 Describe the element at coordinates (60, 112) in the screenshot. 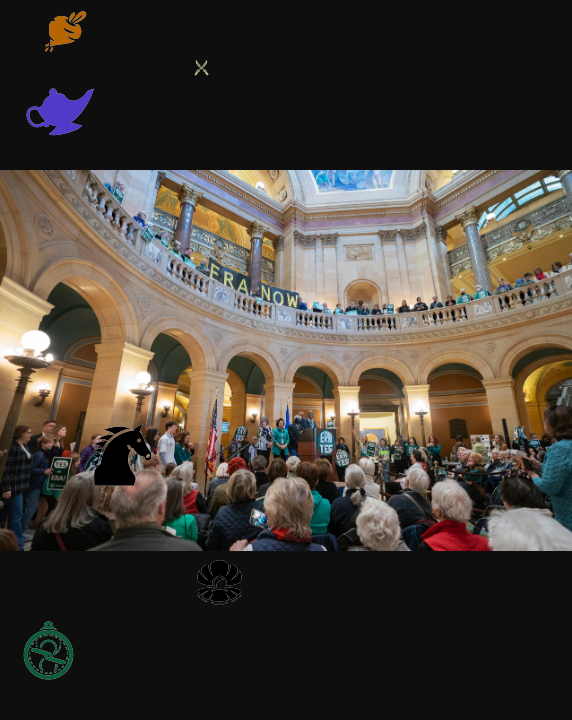

I see `access wish or bonus features` at that location.